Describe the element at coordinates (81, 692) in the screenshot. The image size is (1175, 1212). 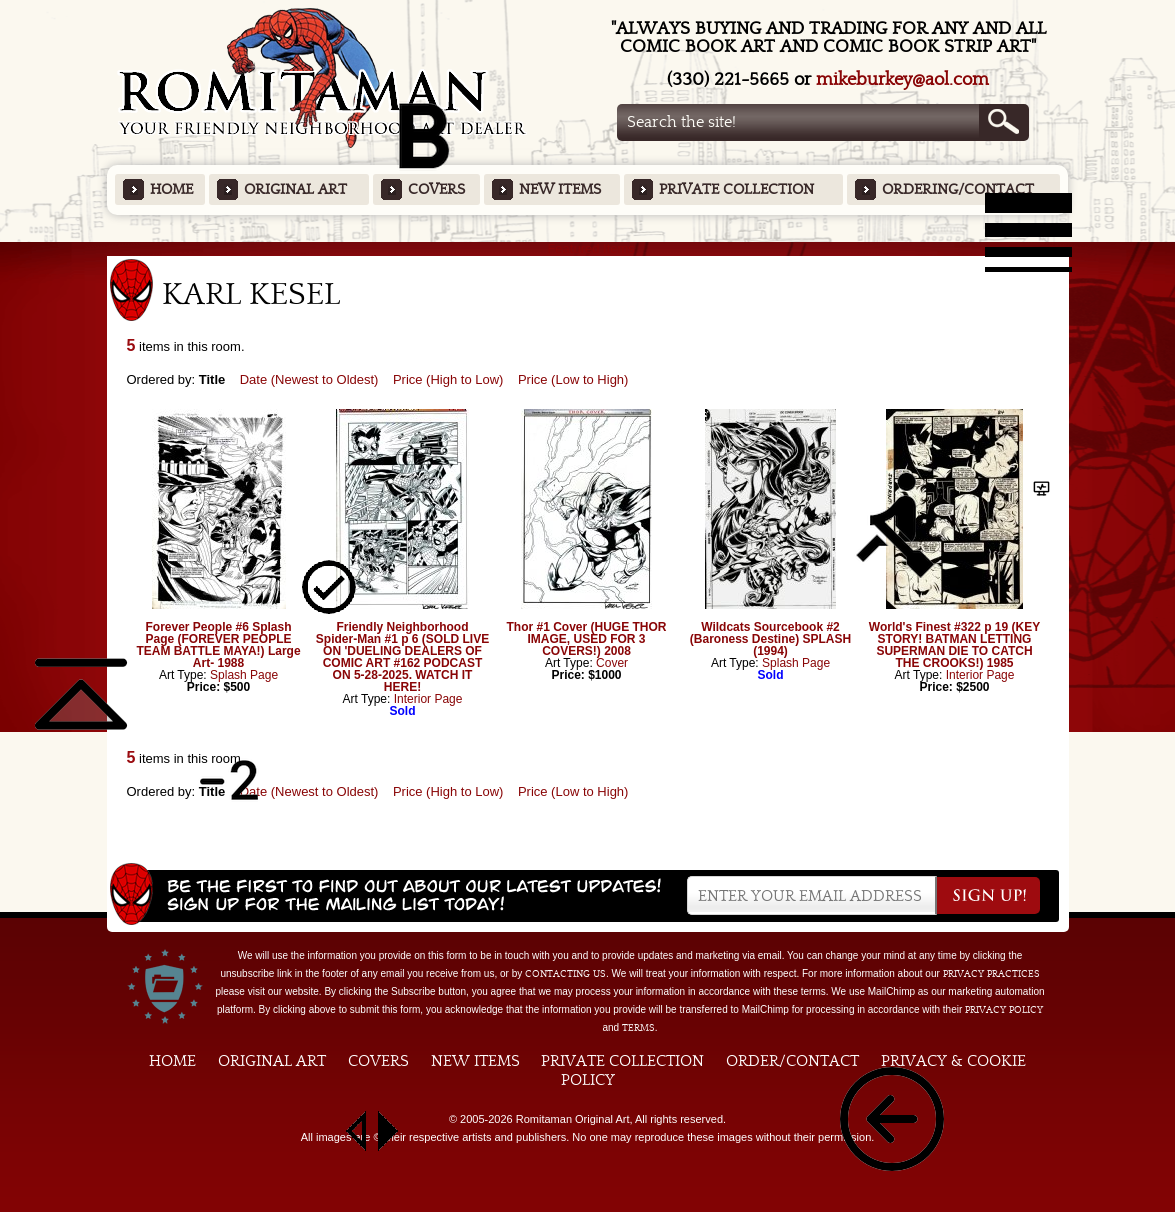
I see `collapse content or panel upward` at that location.